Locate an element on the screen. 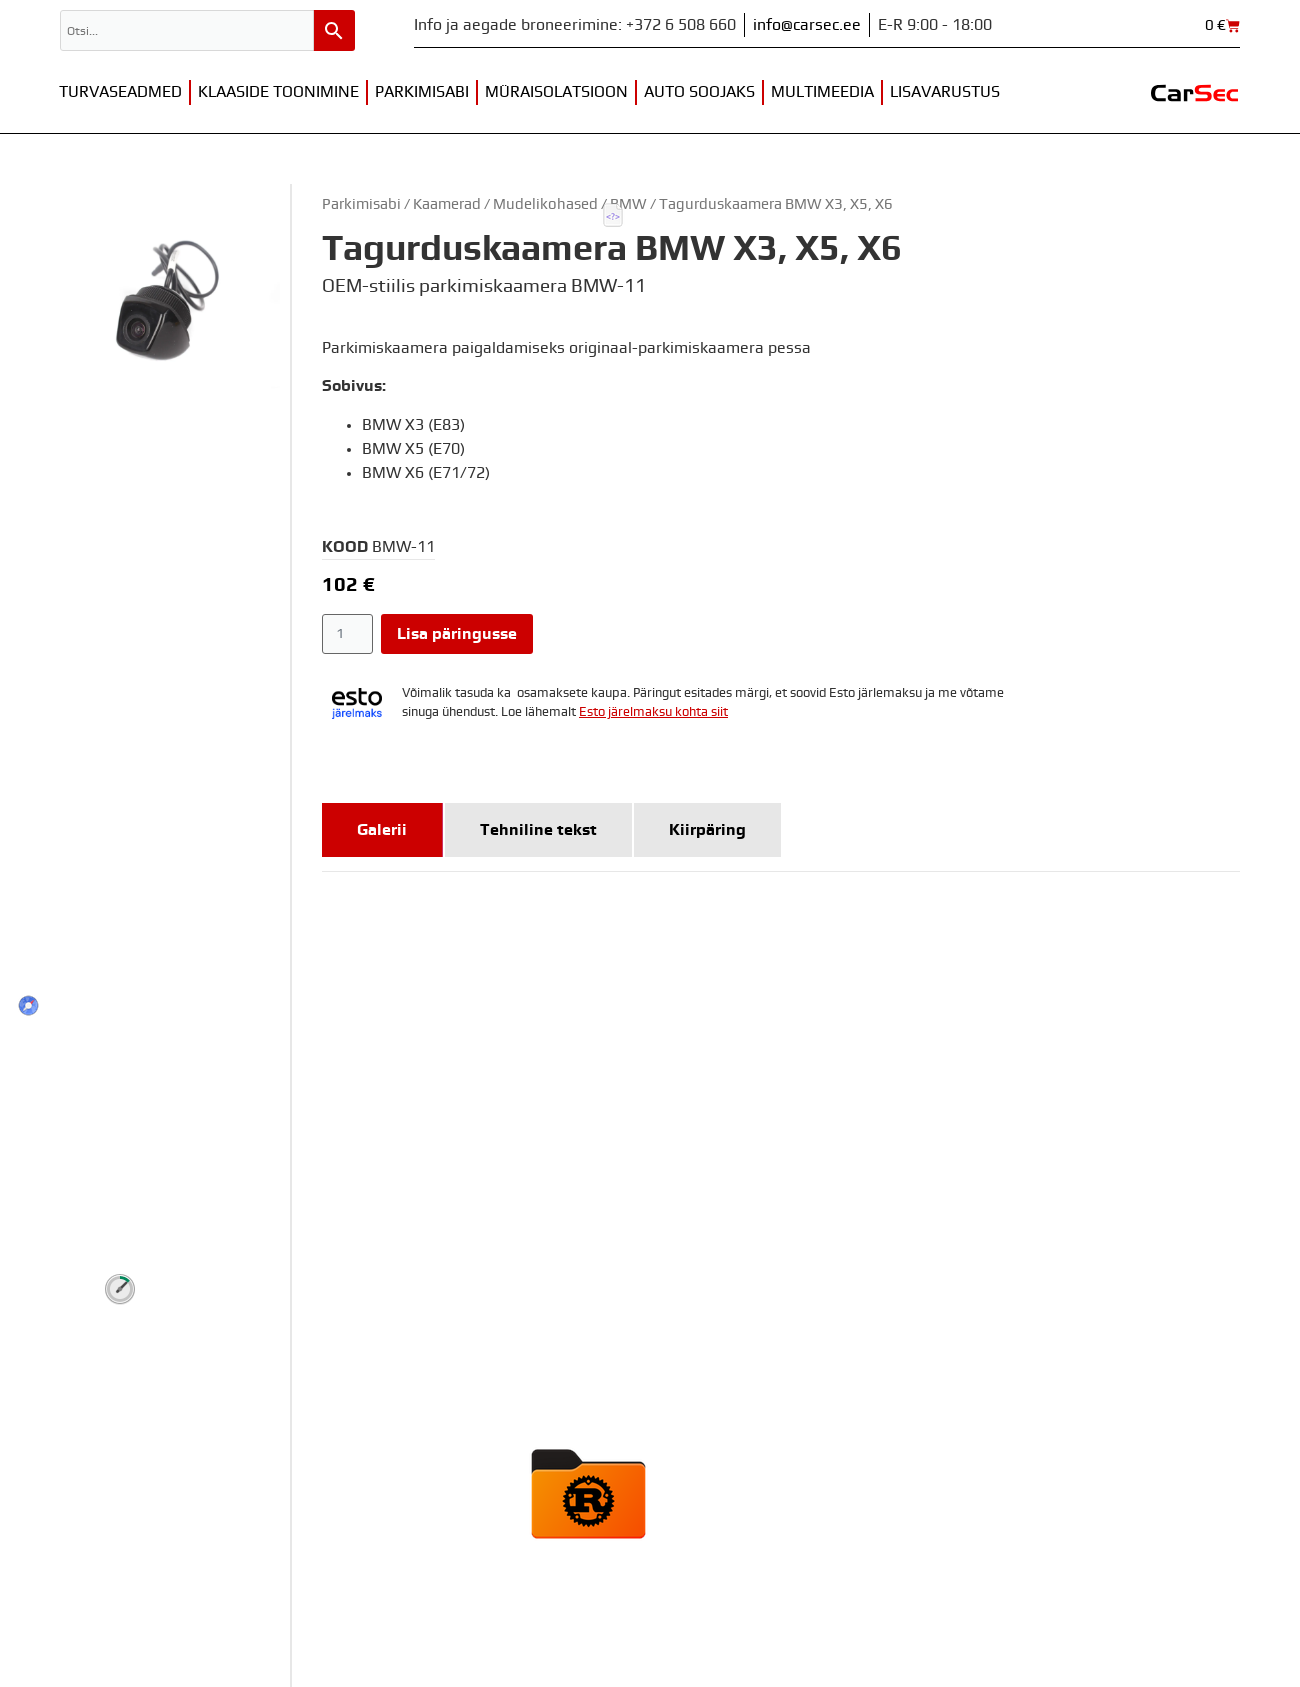 The image size is (1300, 1687). open sysprof system profiler is located at coordinates (120, 1289).